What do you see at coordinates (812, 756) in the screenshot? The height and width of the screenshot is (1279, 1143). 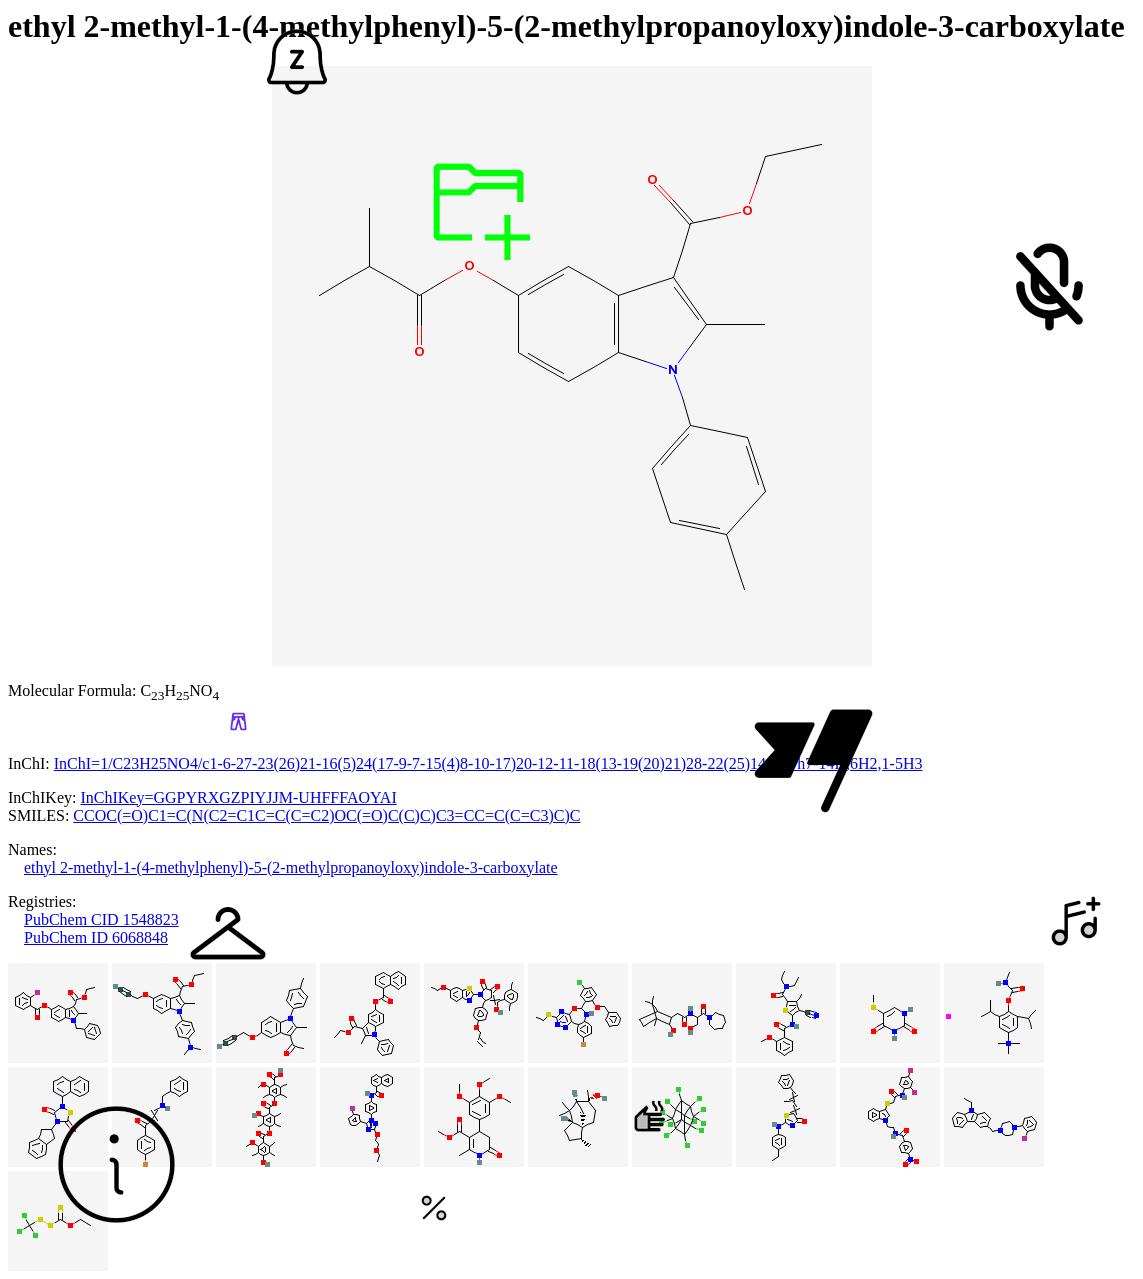 I see `flag or bookmark content for later review` at bounding box center [812, 756].